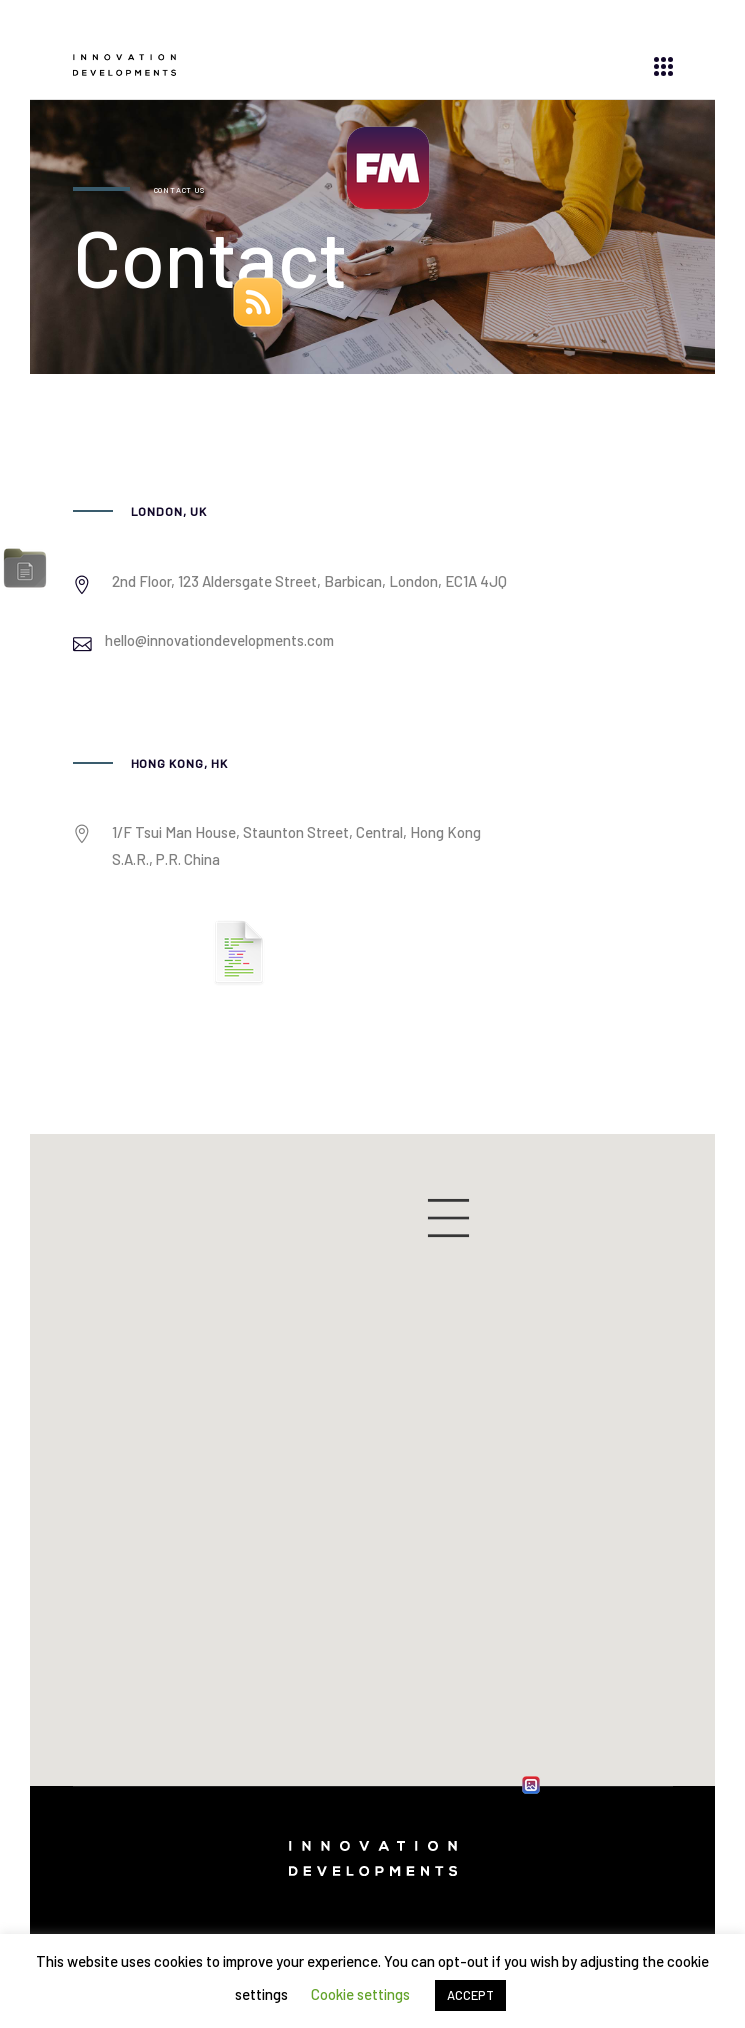  Describe the element at coordinates (388, 168) in the screenshot. I see `open football manager app` at that location.